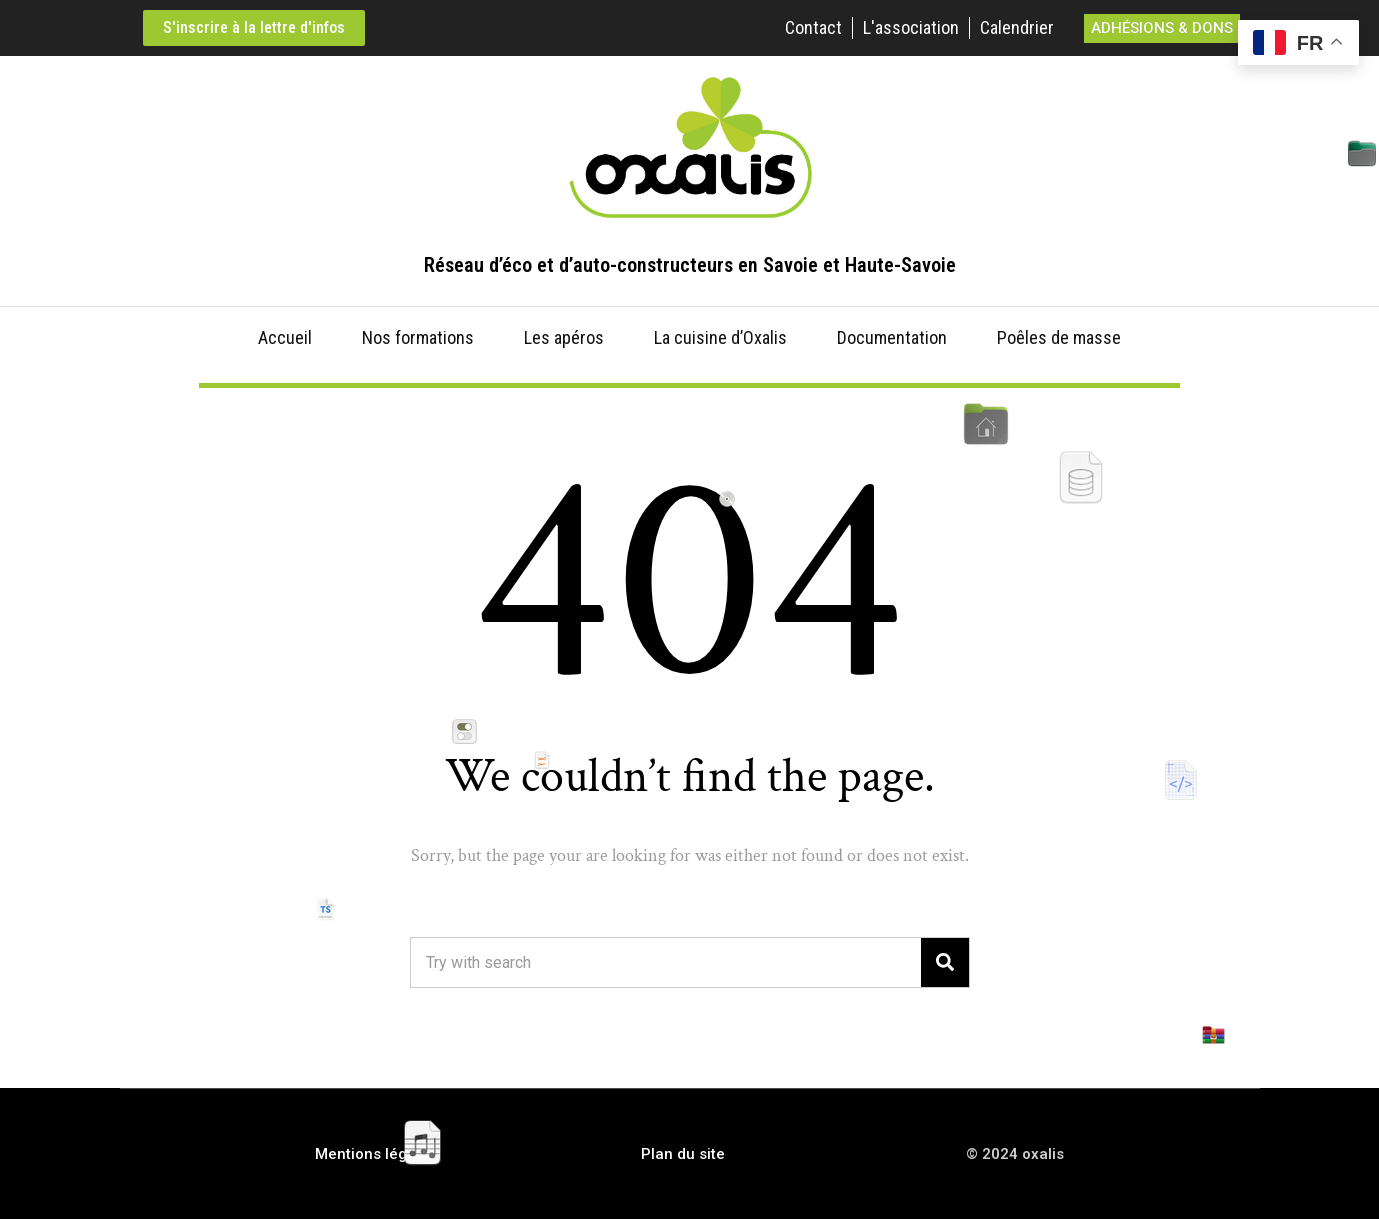 The width and height of the screenshot is (1379, 1219). Describe the element at coordinates (1081, 477) in the screenshot. I see `open a SQL database file` at that location.